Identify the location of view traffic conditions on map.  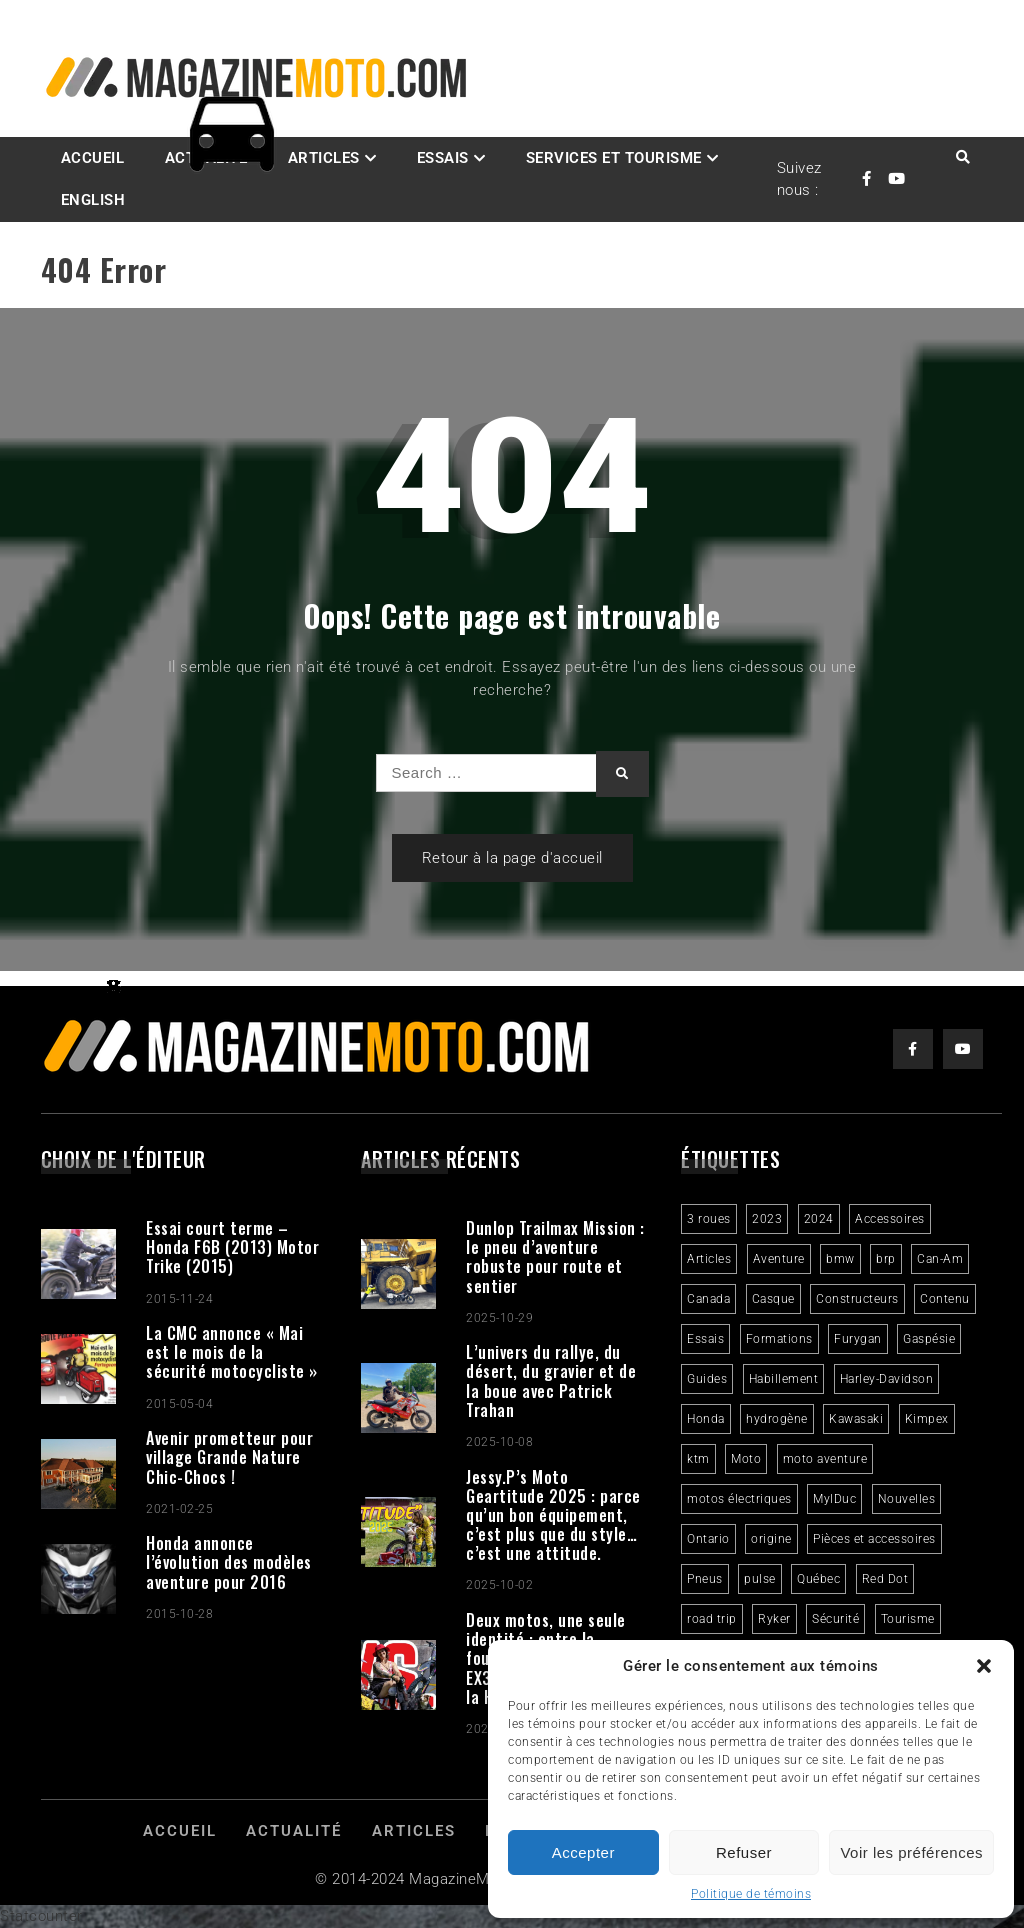
(113, 987).